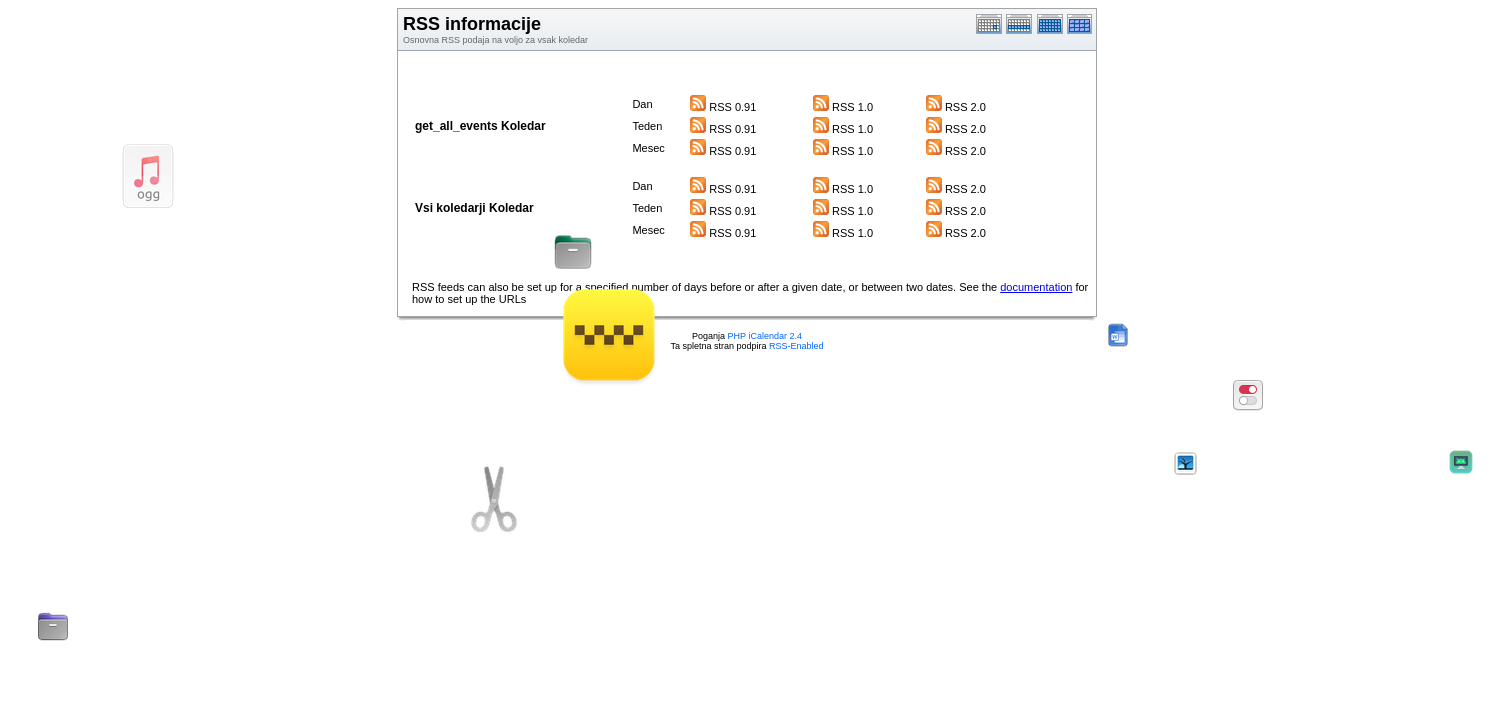  What do you see at coordinates (148, 176) in the screenshot?
I see `an ogg vorbis audio file` at bounding box center [148, 176].